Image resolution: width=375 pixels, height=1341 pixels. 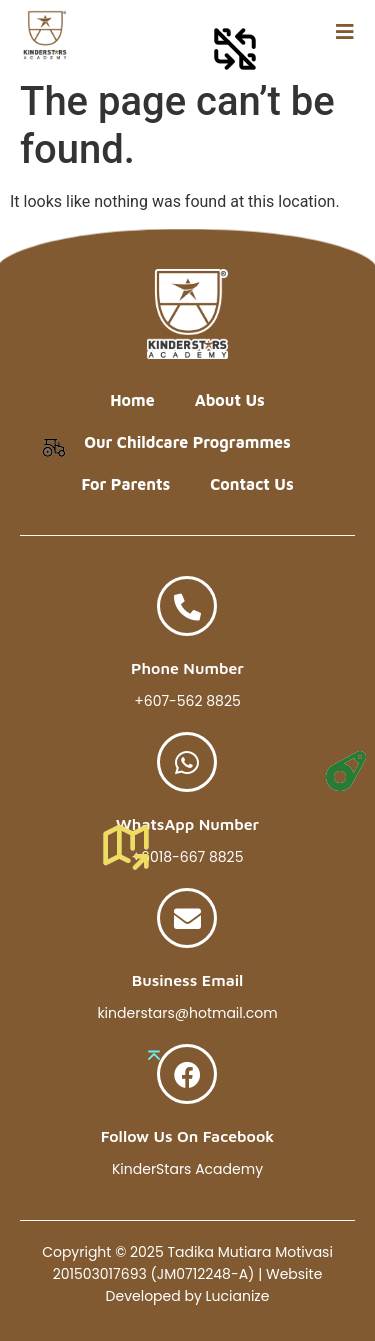 I want to click on share your current location, so click(x=126, y=845).